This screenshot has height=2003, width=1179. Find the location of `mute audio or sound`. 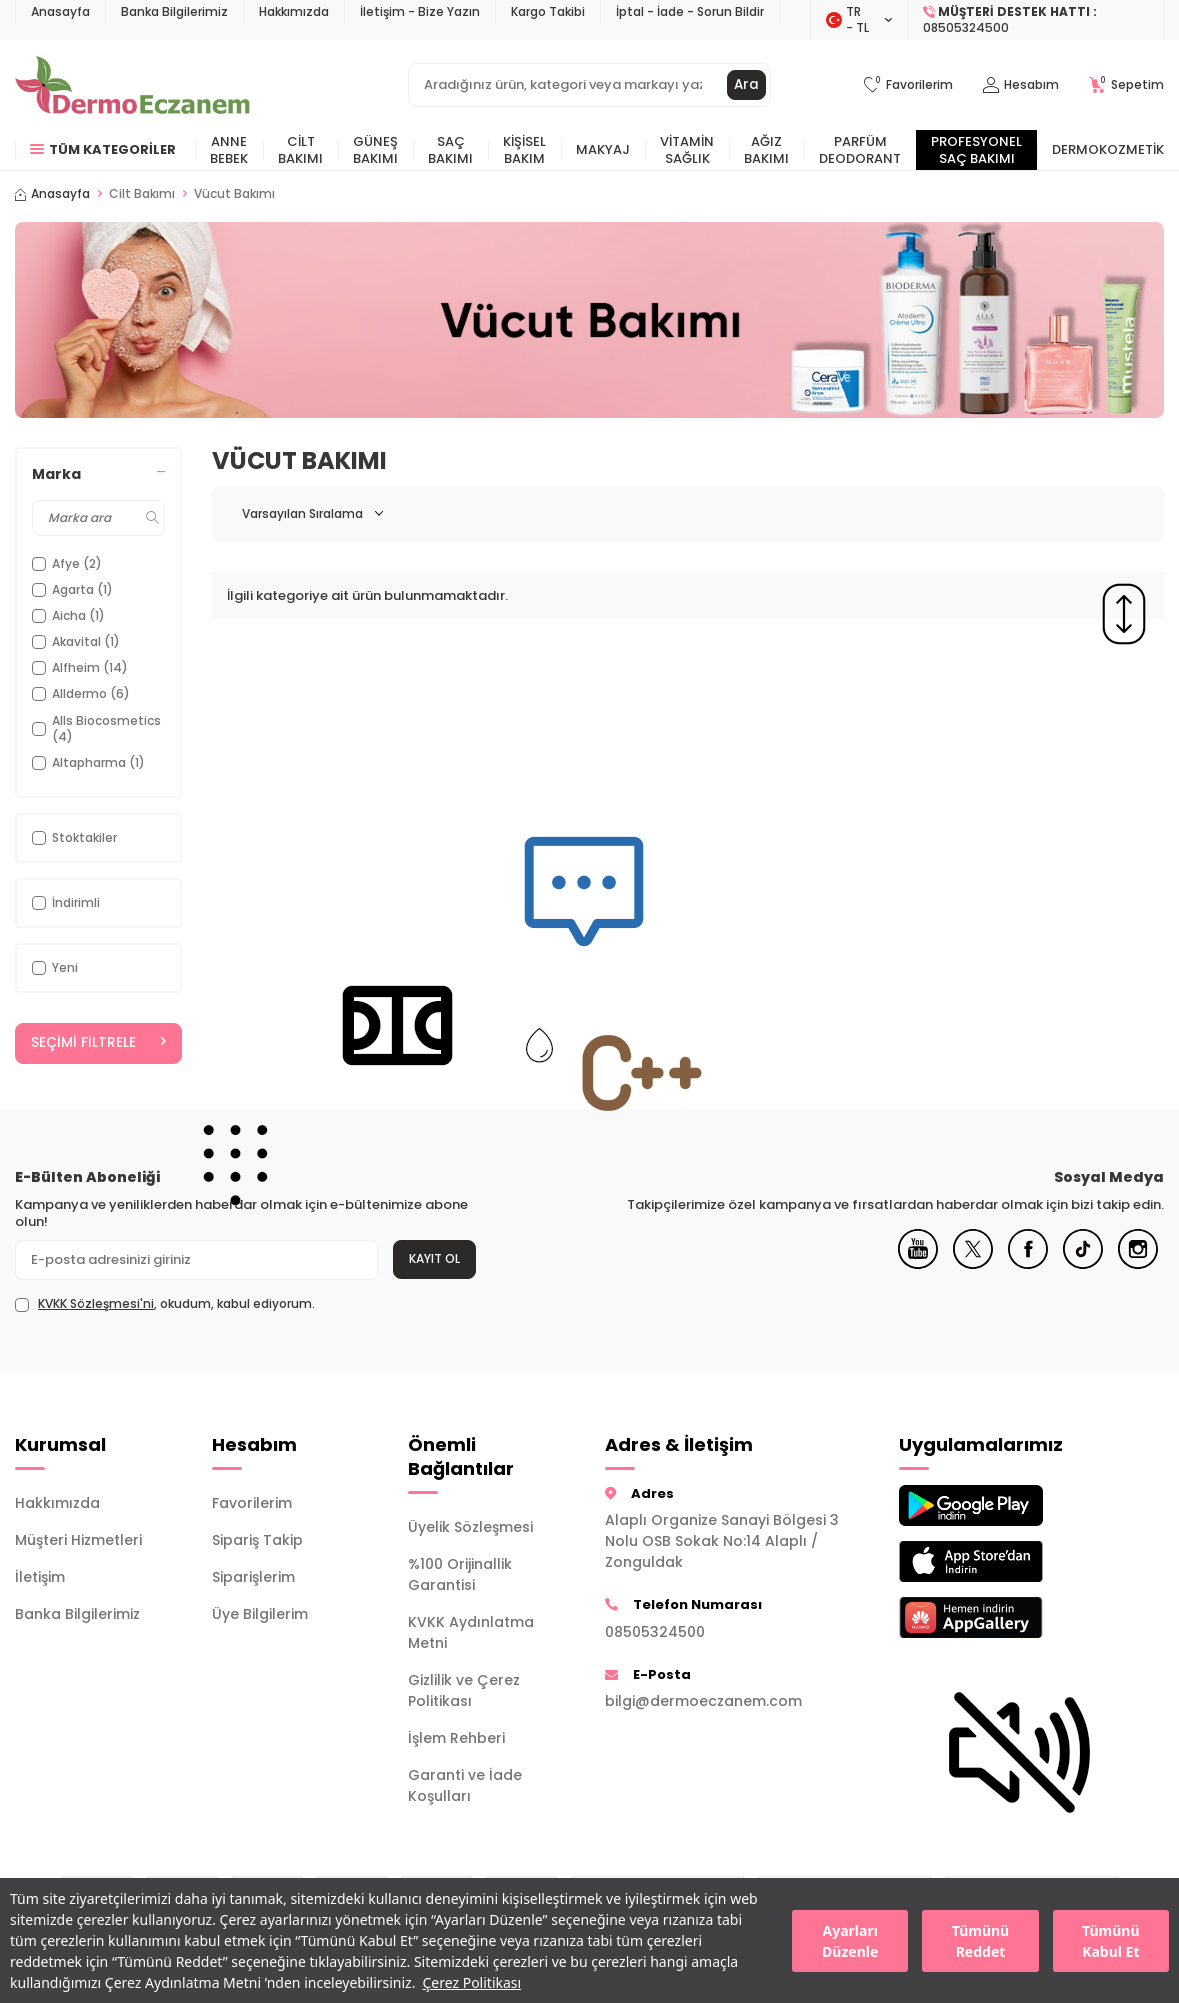

mute audio or sound is located at coordinates (1019, 1752).